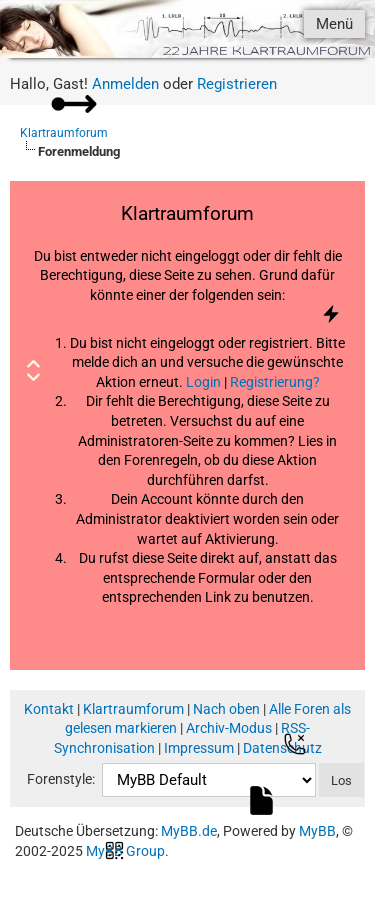 The image size is (375, 901). Describe the element at coordinates (331, 314) in the screenshot. I see `indicates flash or lightning mode is enabled` at that location.